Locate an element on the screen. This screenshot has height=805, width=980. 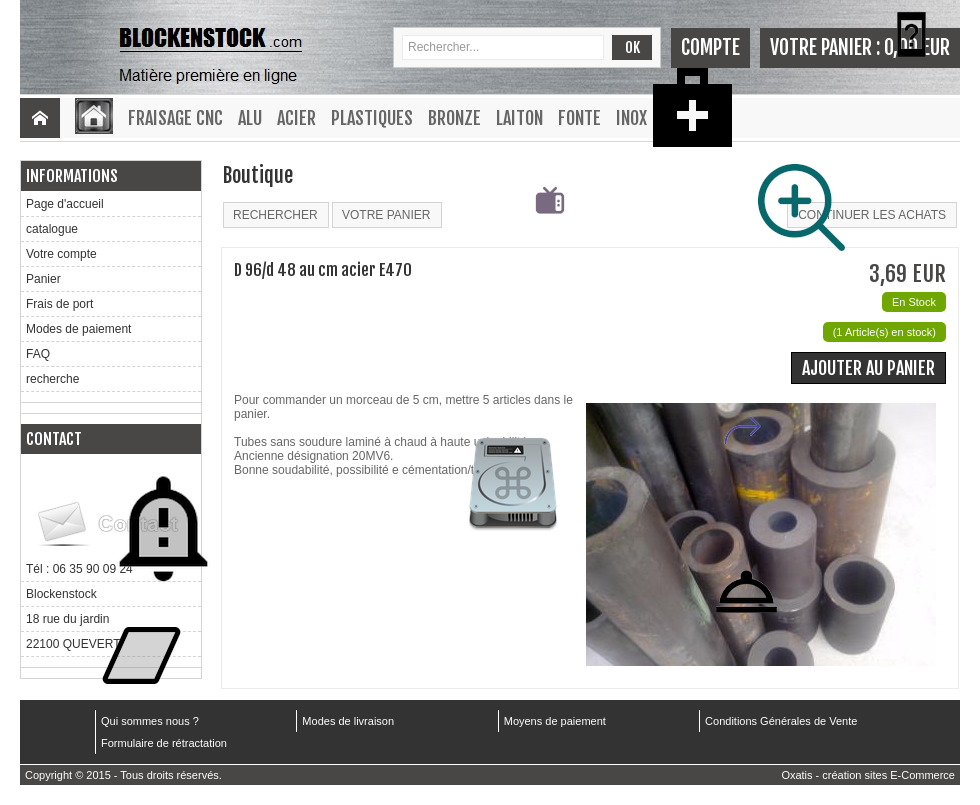
access medical services or healthcare options is located at coordinates (692, 107).